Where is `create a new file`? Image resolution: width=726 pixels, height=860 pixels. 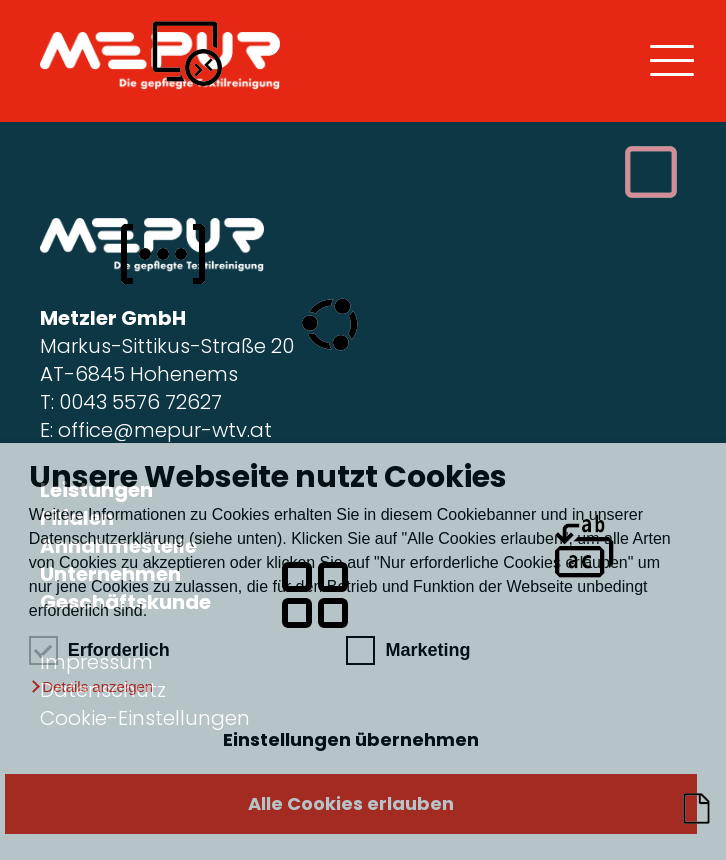
create a new file is located at coordinates (696, 808).